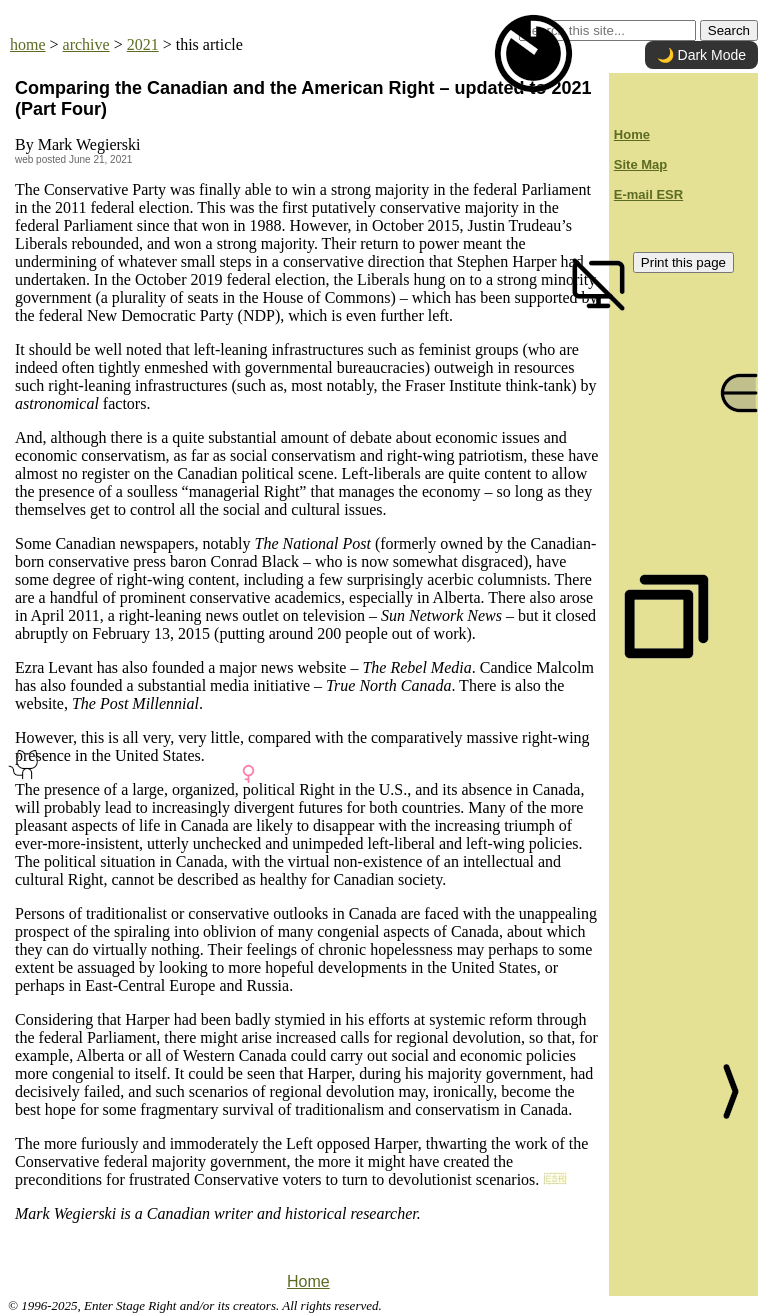 Image resolution: width=768 pixels, height=1314 pixels. I want to click on view project on github, so click(26, 764).